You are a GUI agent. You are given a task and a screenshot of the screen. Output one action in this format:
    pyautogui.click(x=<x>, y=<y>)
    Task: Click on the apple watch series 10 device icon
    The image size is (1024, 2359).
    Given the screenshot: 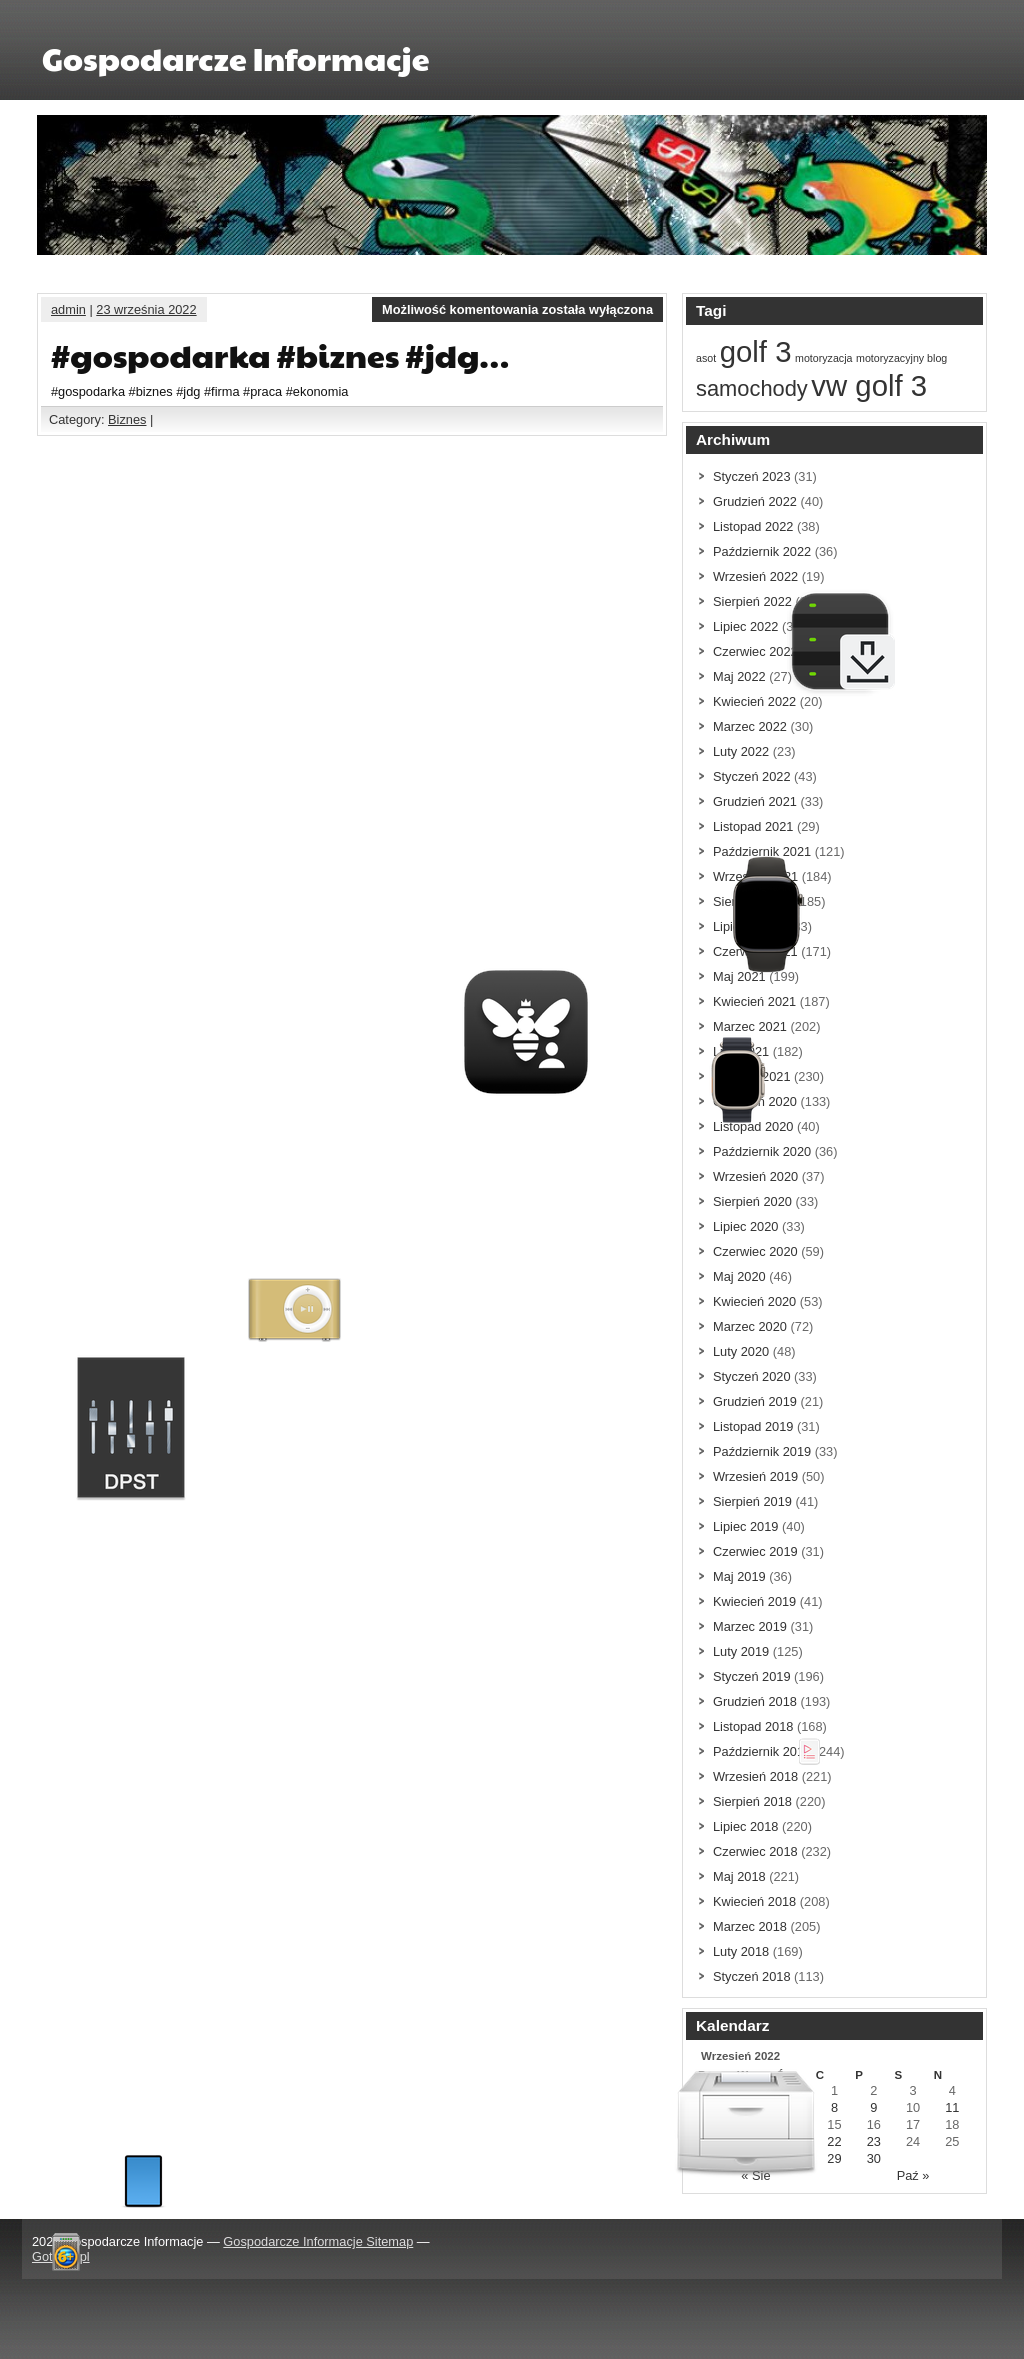 What is the action you would take?
    pyautogui.click(x=766, y=914)
    